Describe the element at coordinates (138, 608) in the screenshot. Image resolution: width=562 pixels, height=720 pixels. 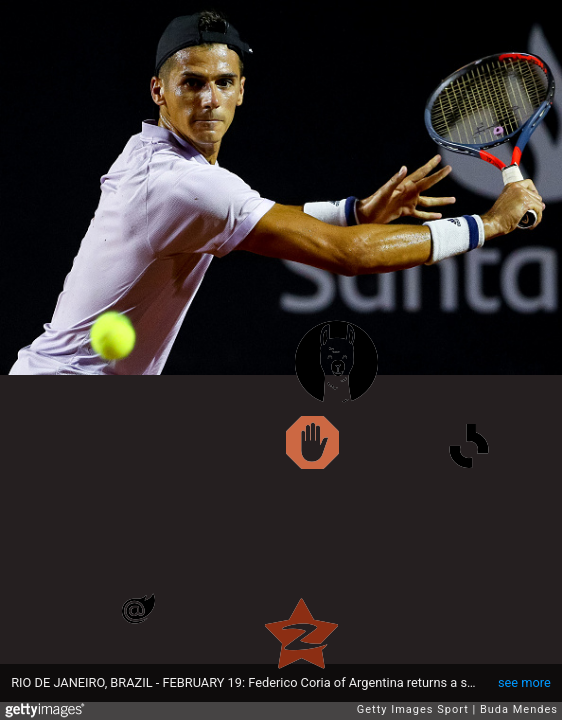
I see `Blazor framework logo` at that location.